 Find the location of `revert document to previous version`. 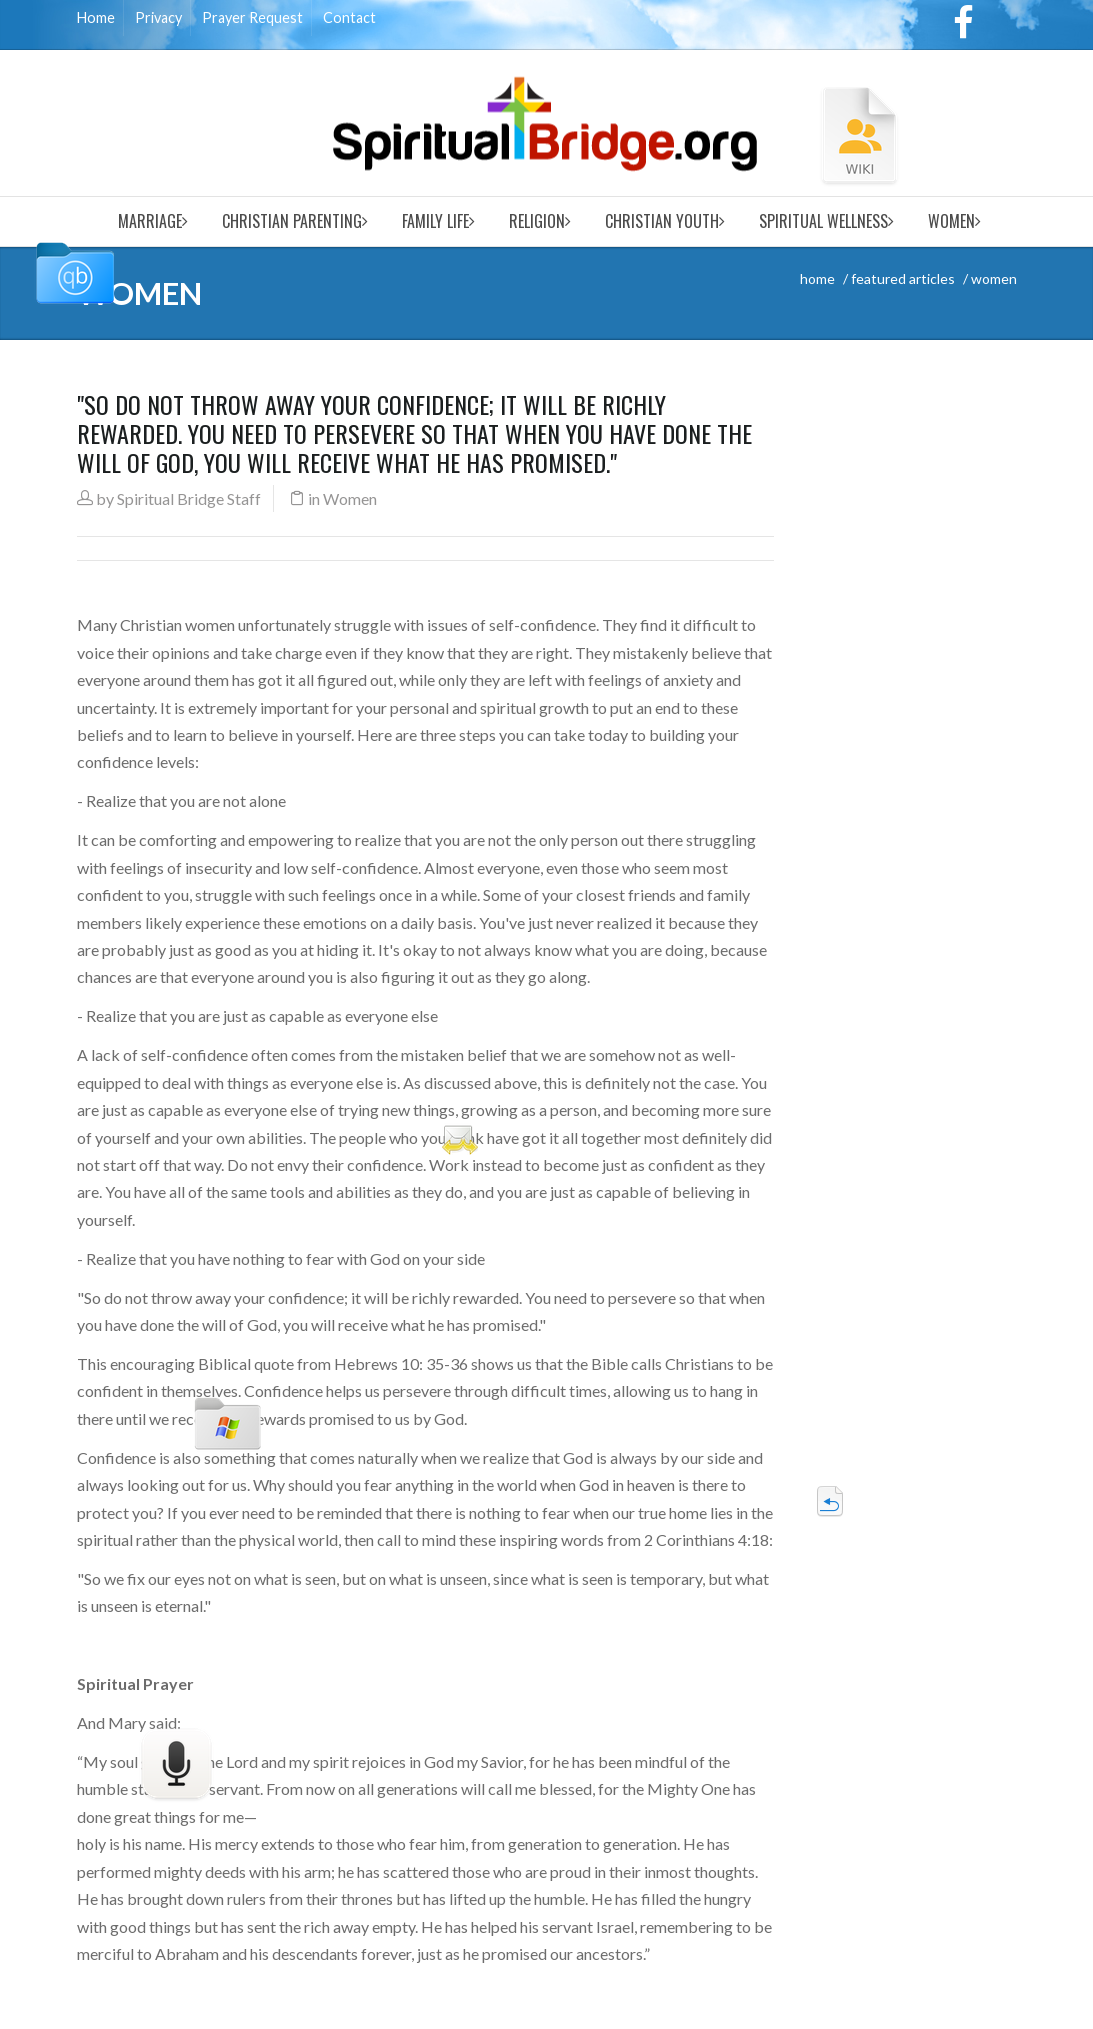

revert document to previous version is located at coordinates (830, 1501).